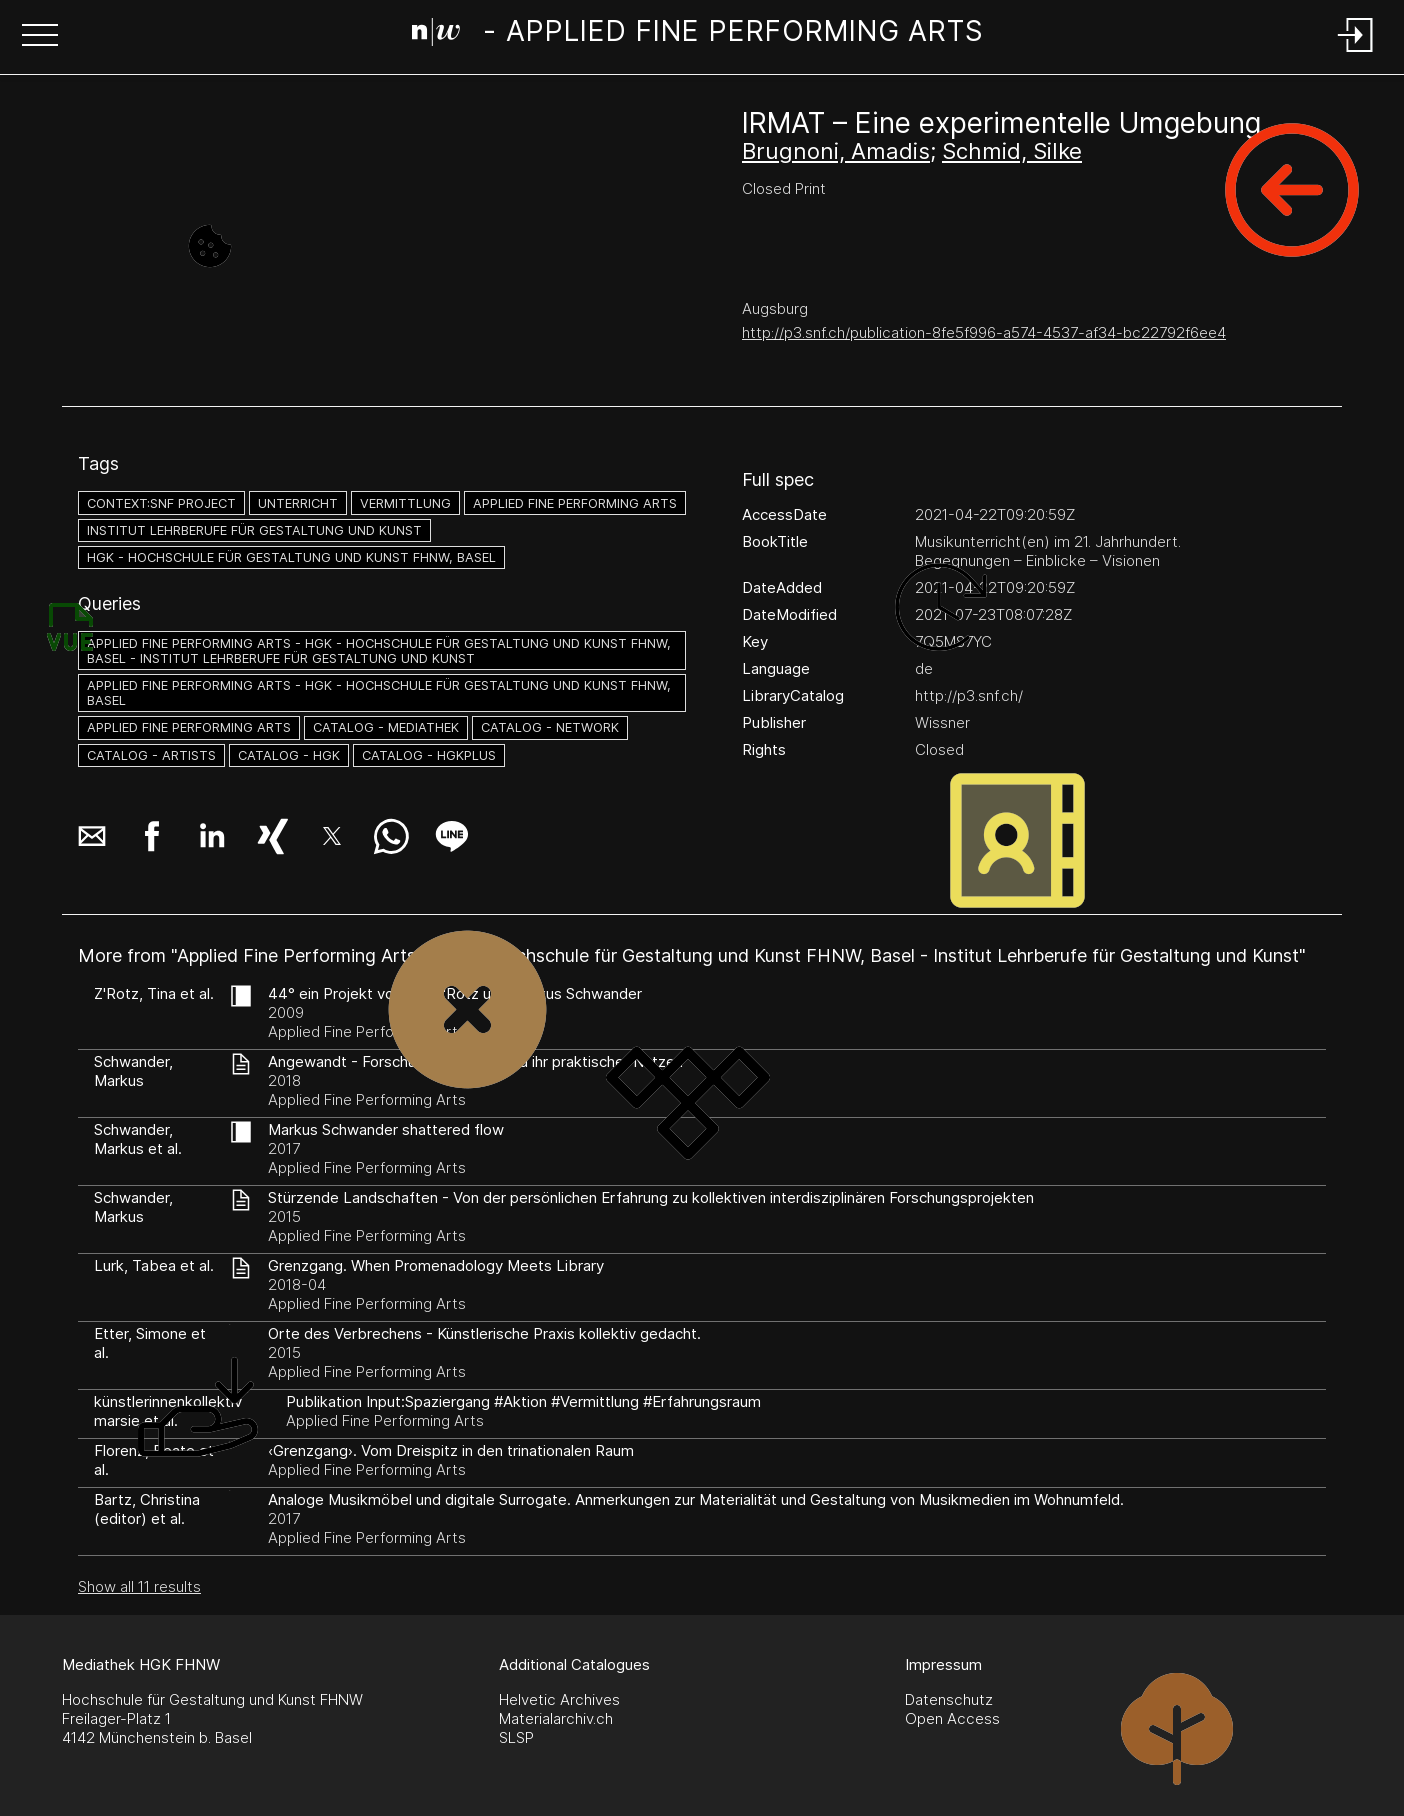  I want to click on close or dismiss a dialog, so click(467, 1009).